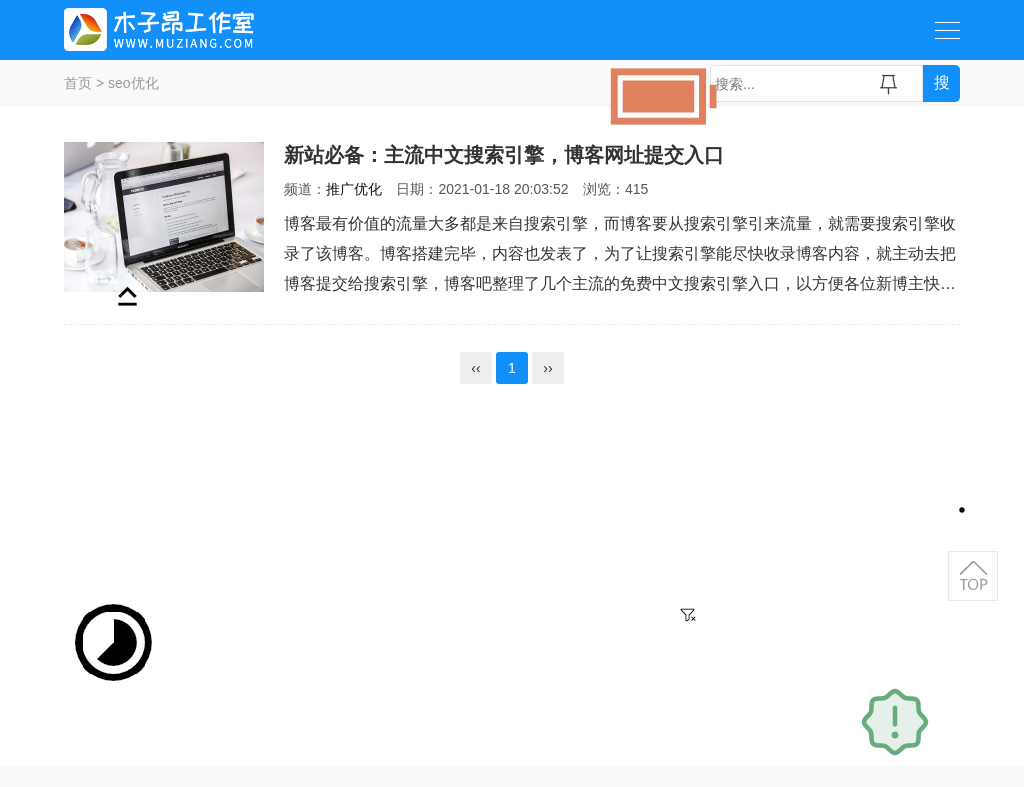  What do you see at coordinates (895, 722) in the screenshot?
I see `indicates a warning or important notice` at bounding box center [895, 722].